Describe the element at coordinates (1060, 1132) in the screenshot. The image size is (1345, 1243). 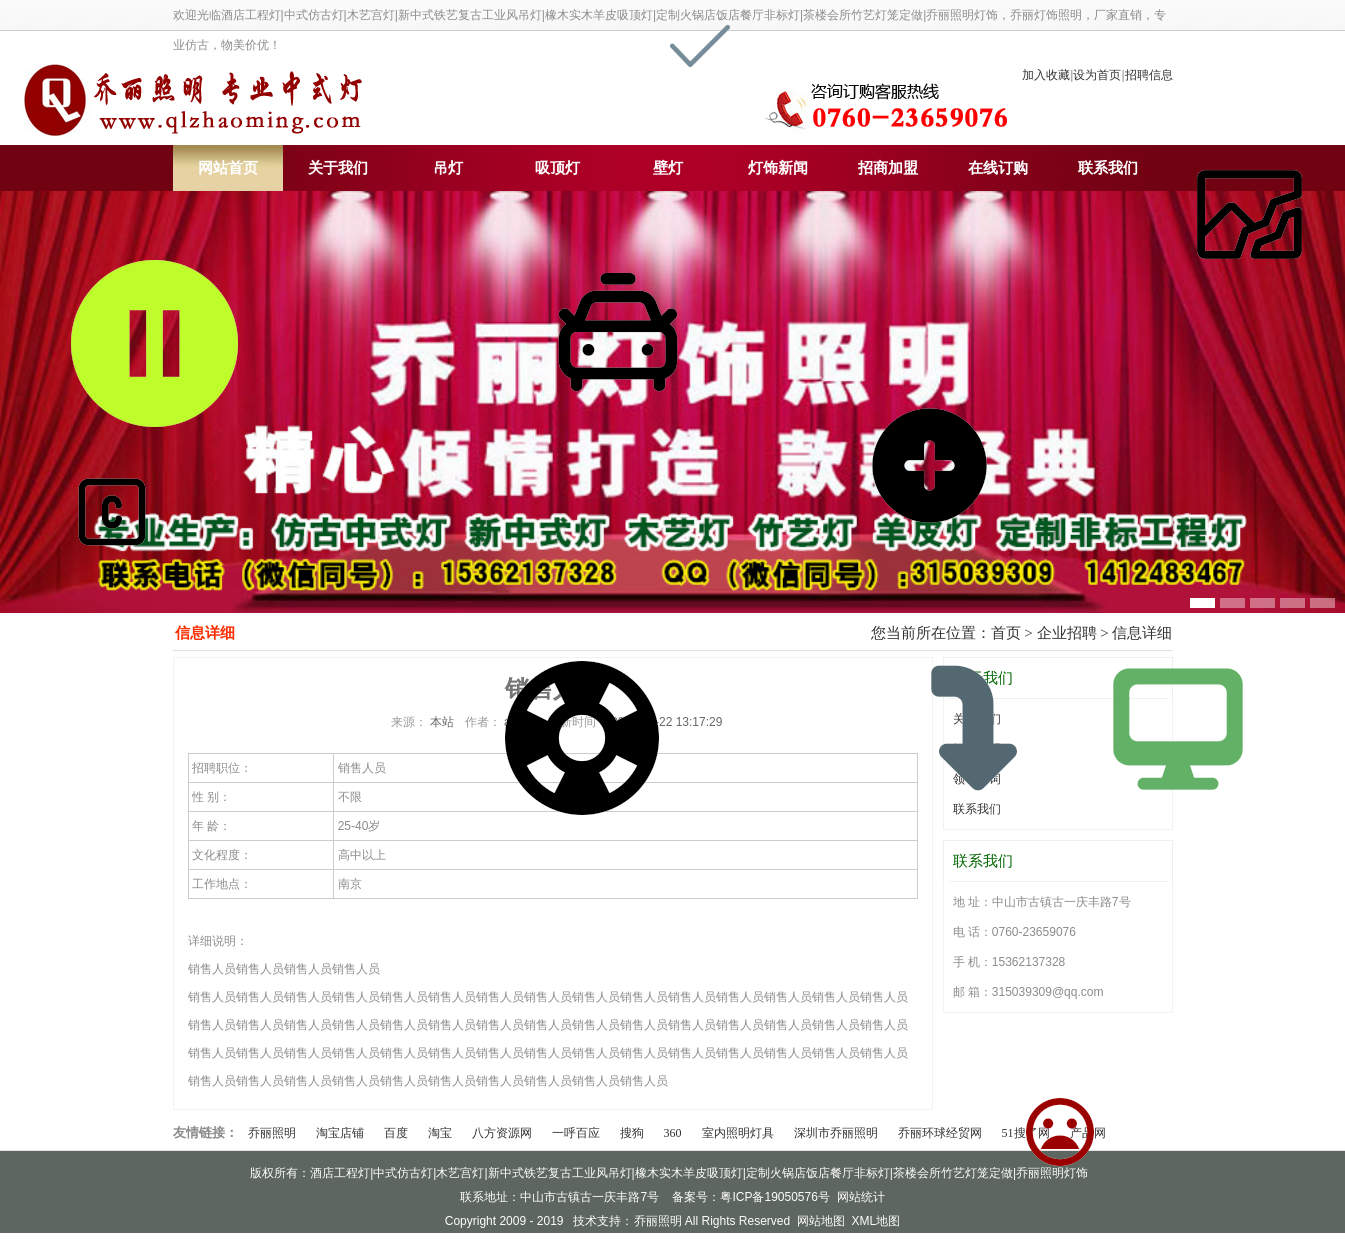
I see `indicate a negative reaction or feedback` at that location.